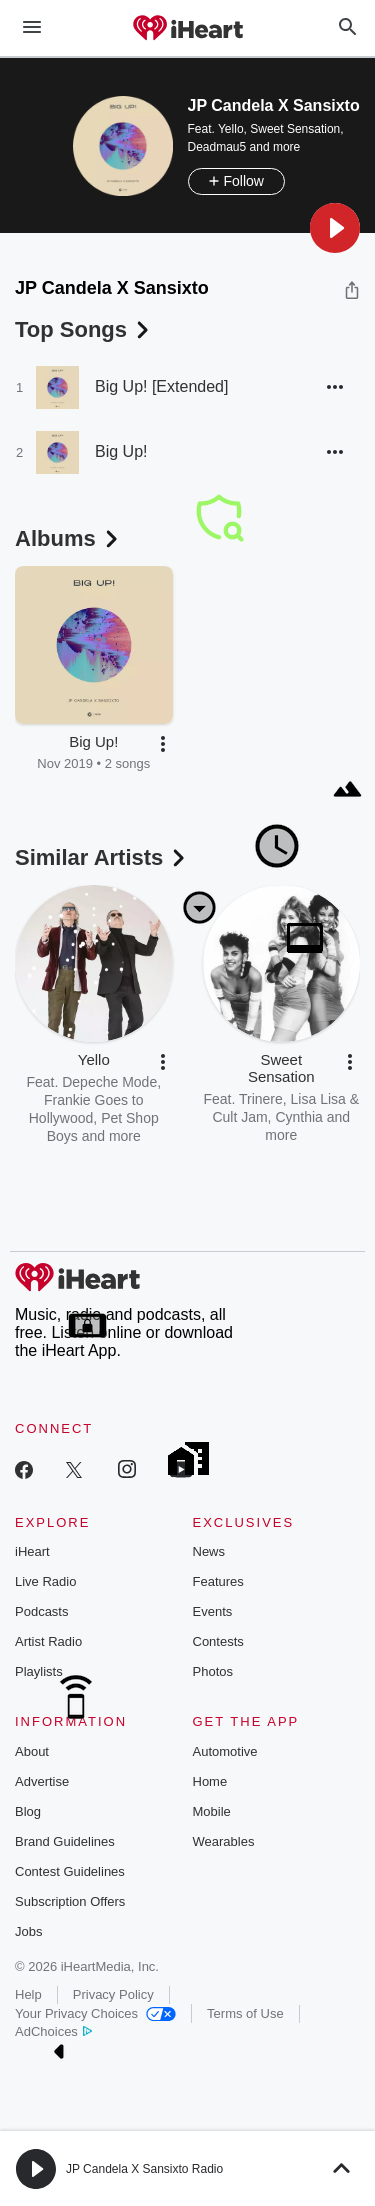 The width and height of the screenshot is (375, 2206). Describe the element at coordinates (305, 938) in the screenshot. I see `video player with caption or subtitle area` at that location.